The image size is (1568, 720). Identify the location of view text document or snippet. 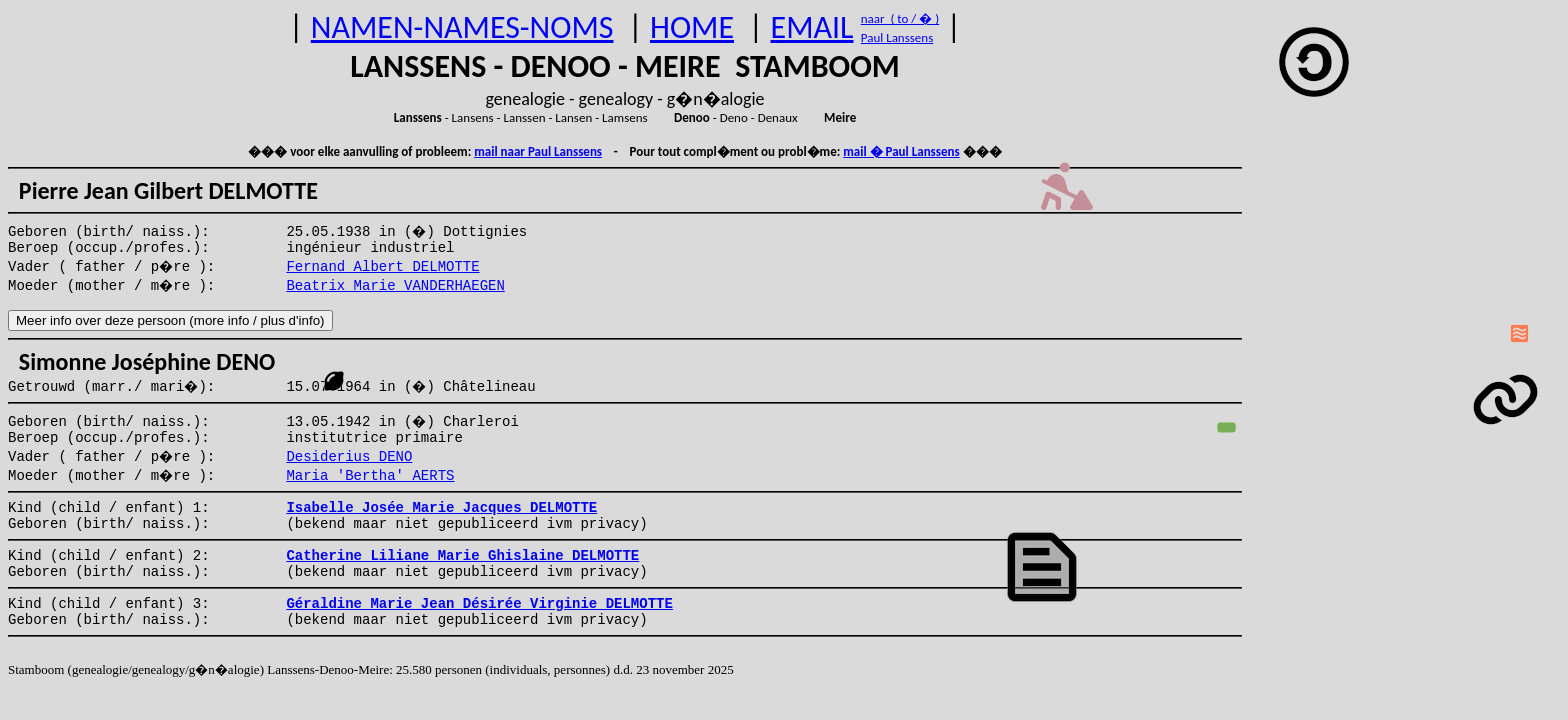
(1042, 567).